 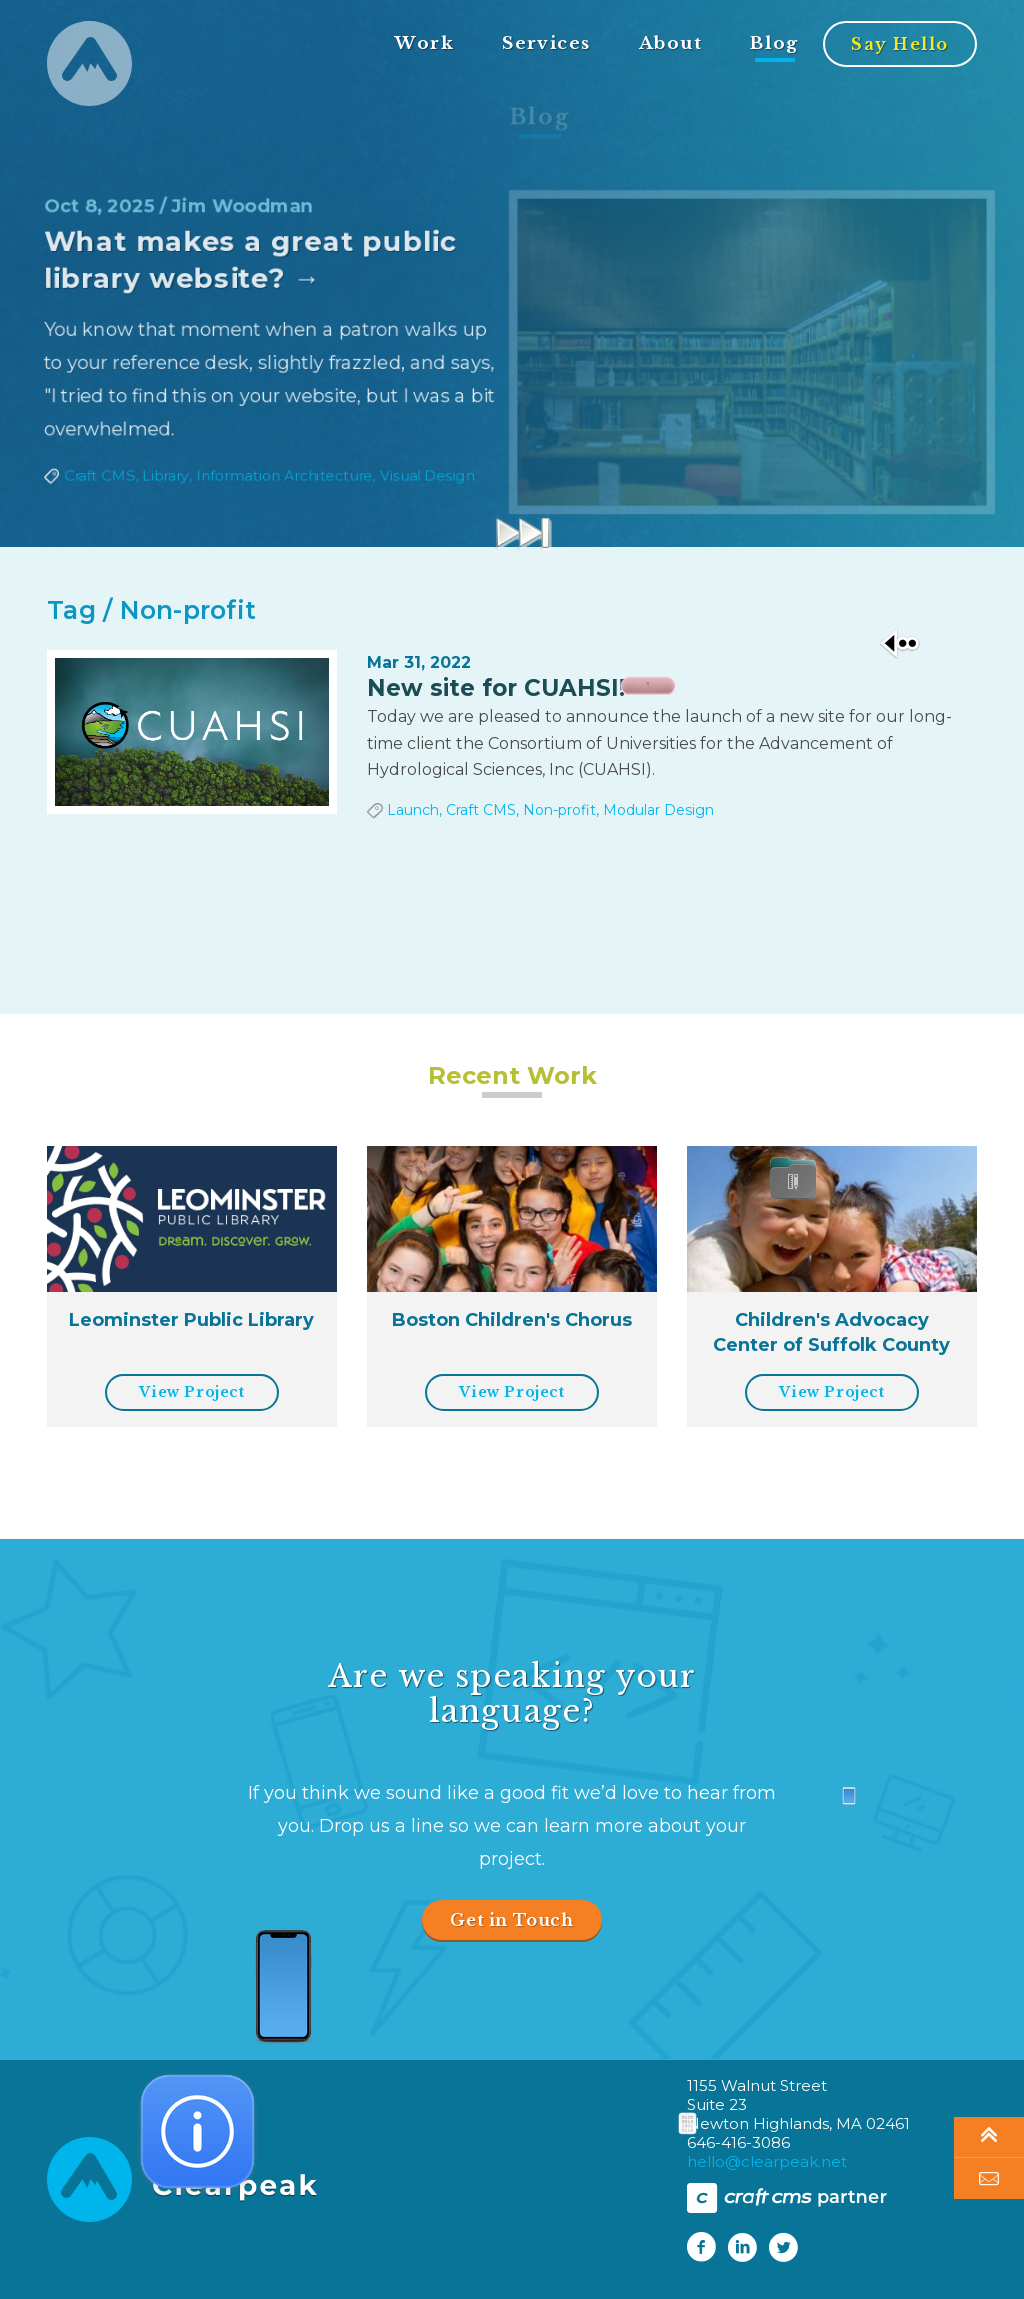 I want to click on iPad Pro device connected via wifi, so click(x=849, y=1796).